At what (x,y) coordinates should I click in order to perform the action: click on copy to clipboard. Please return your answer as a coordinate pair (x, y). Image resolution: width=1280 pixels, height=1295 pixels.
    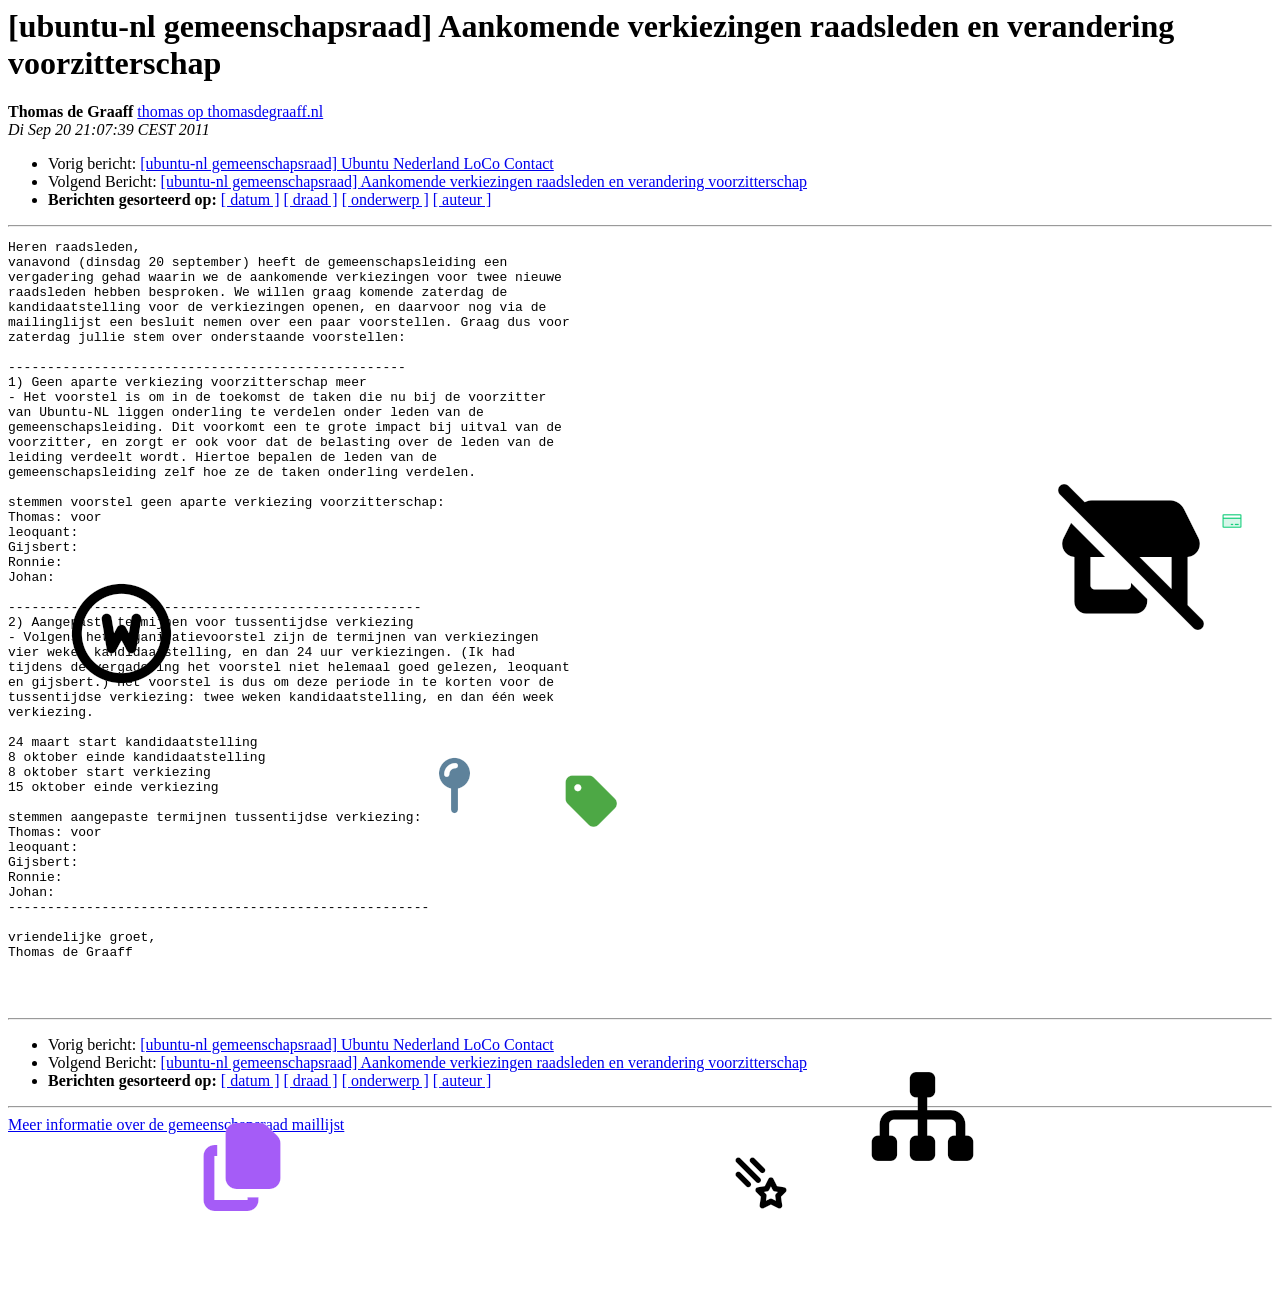
    Looking at the image, I should click on (242, 1167).